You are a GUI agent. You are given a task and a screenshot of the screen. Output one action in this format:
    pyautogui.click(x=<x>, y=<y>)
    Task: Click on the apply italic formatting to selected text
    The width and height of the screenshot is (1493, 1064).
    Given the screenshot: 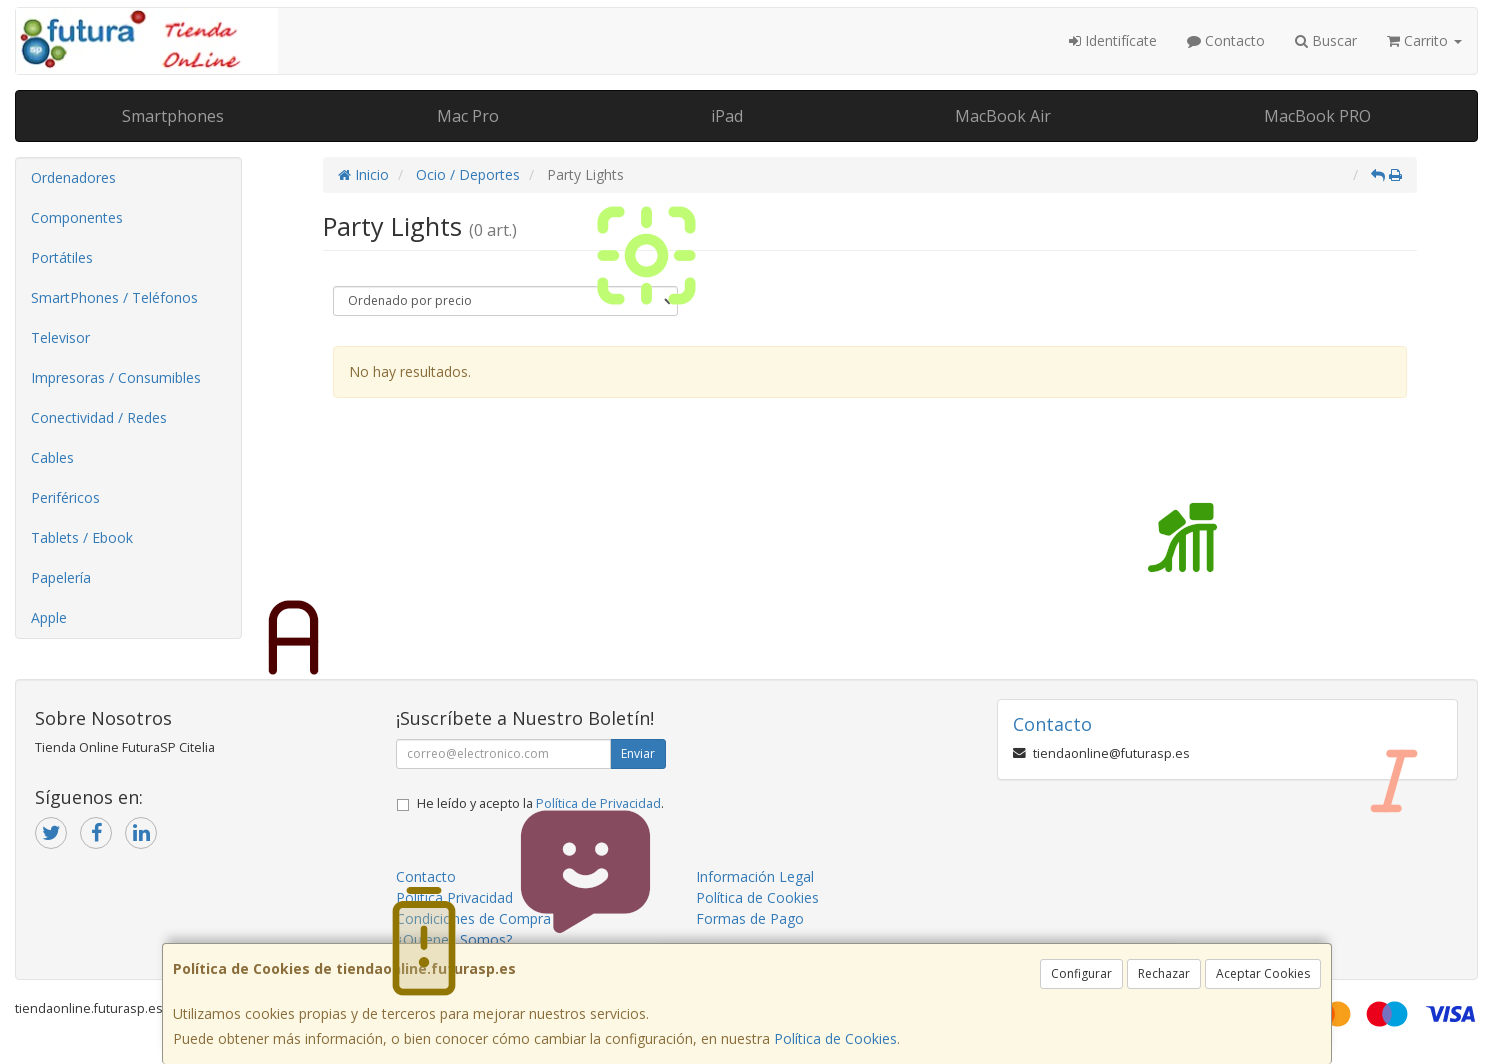 What is the action you would take?
    pyautogui.click(x=1394, y=781)
    